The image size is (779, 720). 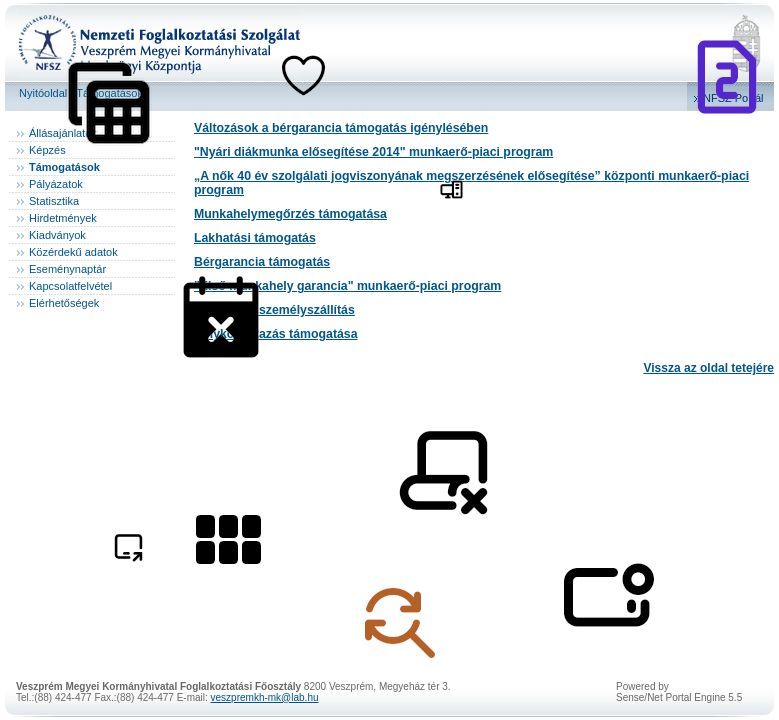 What do you see at coordinates (451, 189) in the screenshot?
I see `access desktop computer settings` at bounding box center [451, 189].